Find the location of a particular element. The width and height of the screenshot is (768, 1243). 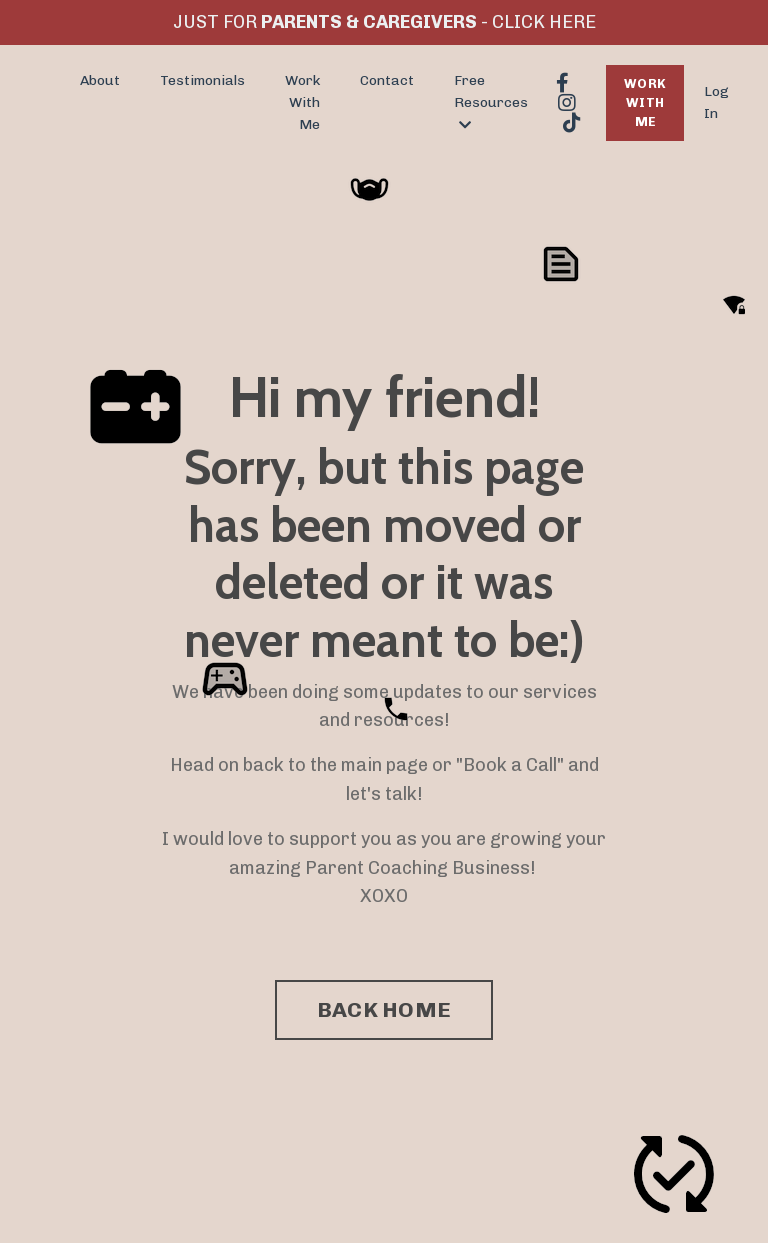

indicates mask required or health safety guidelines is located at coordinates (369, 189).